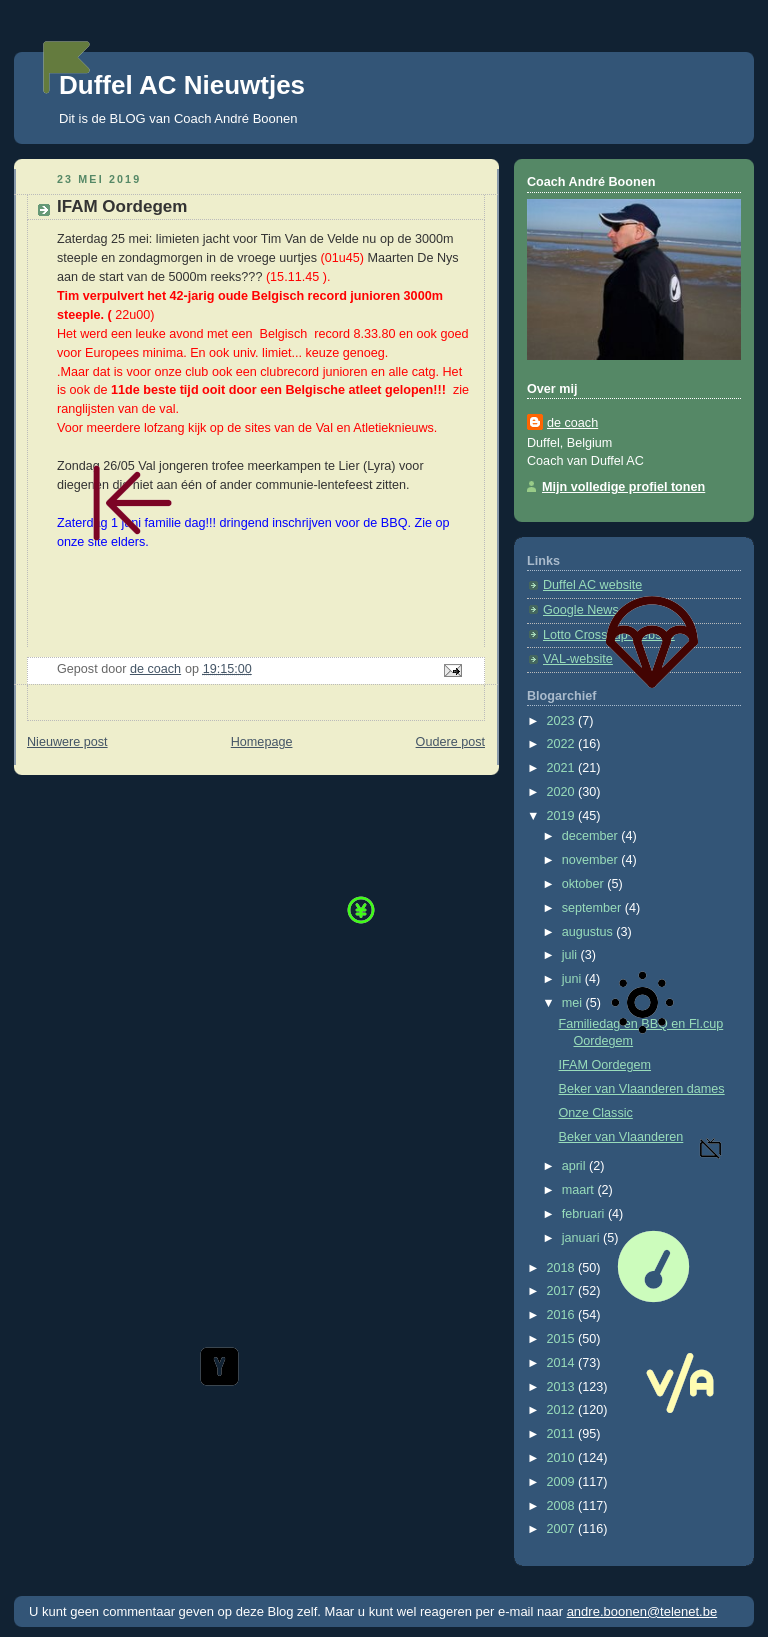 The image size is (768, 1637). Describe the element at coordinates (652, 642) in the screenshot. I see `access emergency or backup support options` at that location.